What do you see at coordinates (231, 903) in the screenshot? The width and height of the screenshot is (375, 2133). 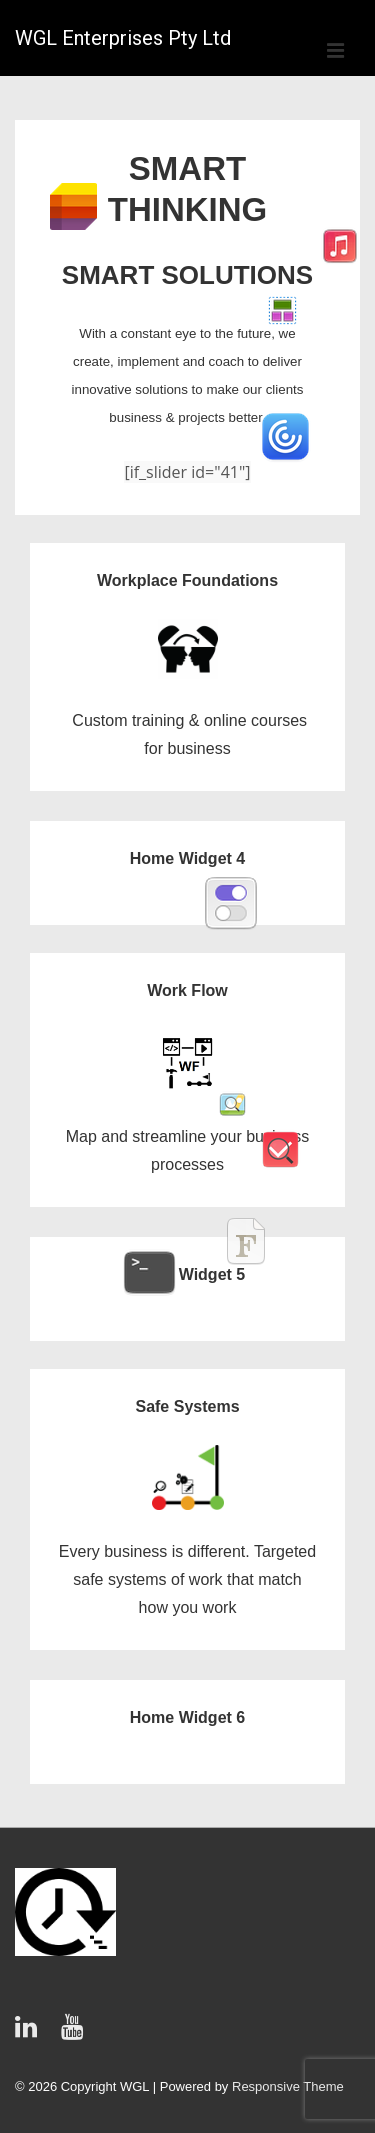 I see `open desktop preferences or settings` at bounding box center [231, 903].